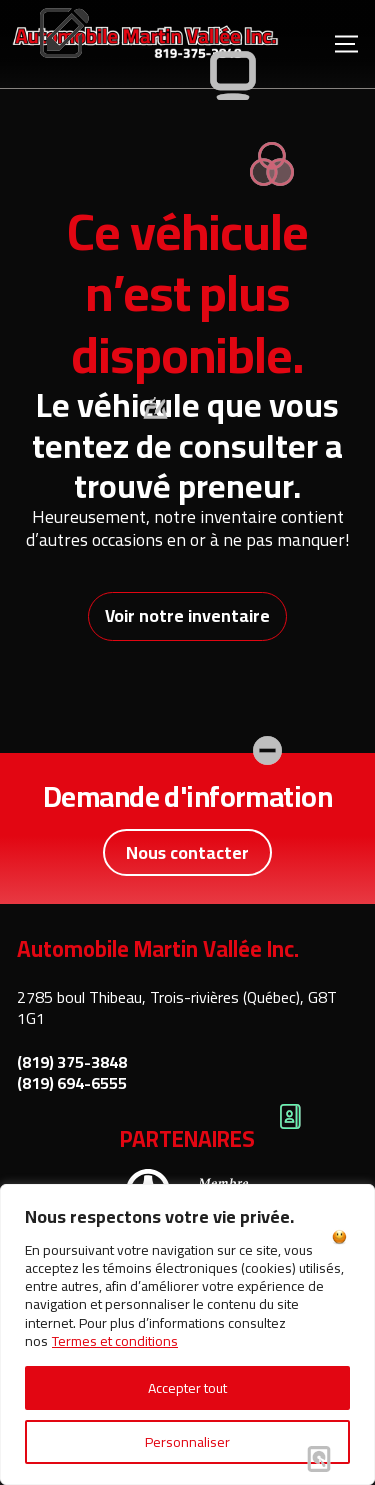 The height and width of the screenshot is (1485, 375). What do you see at coordinates (61, 33) in the screenshot?
I see `open text editor application` at bounding box center [61, 33].